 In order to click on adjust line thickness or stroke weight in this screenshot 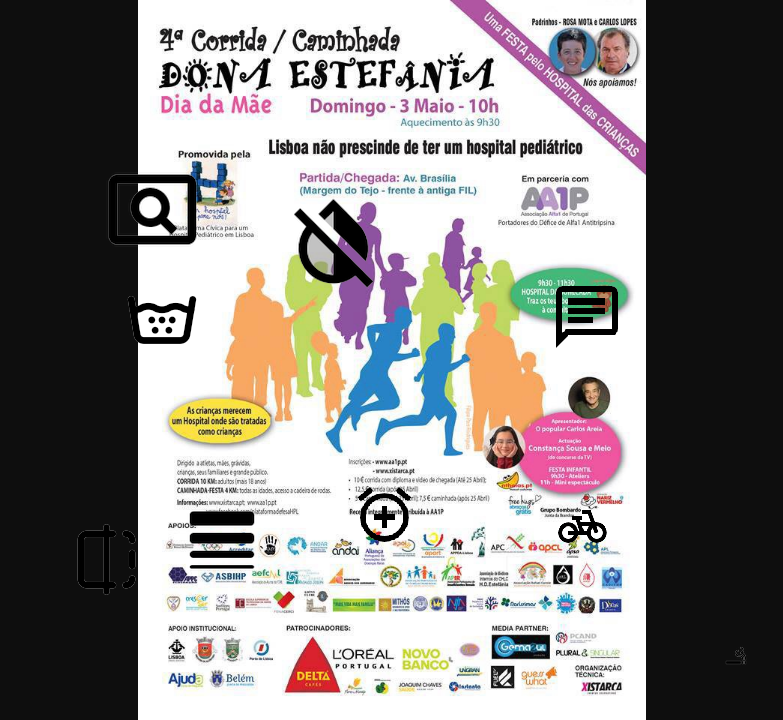, I will do `click(222, 540)`.